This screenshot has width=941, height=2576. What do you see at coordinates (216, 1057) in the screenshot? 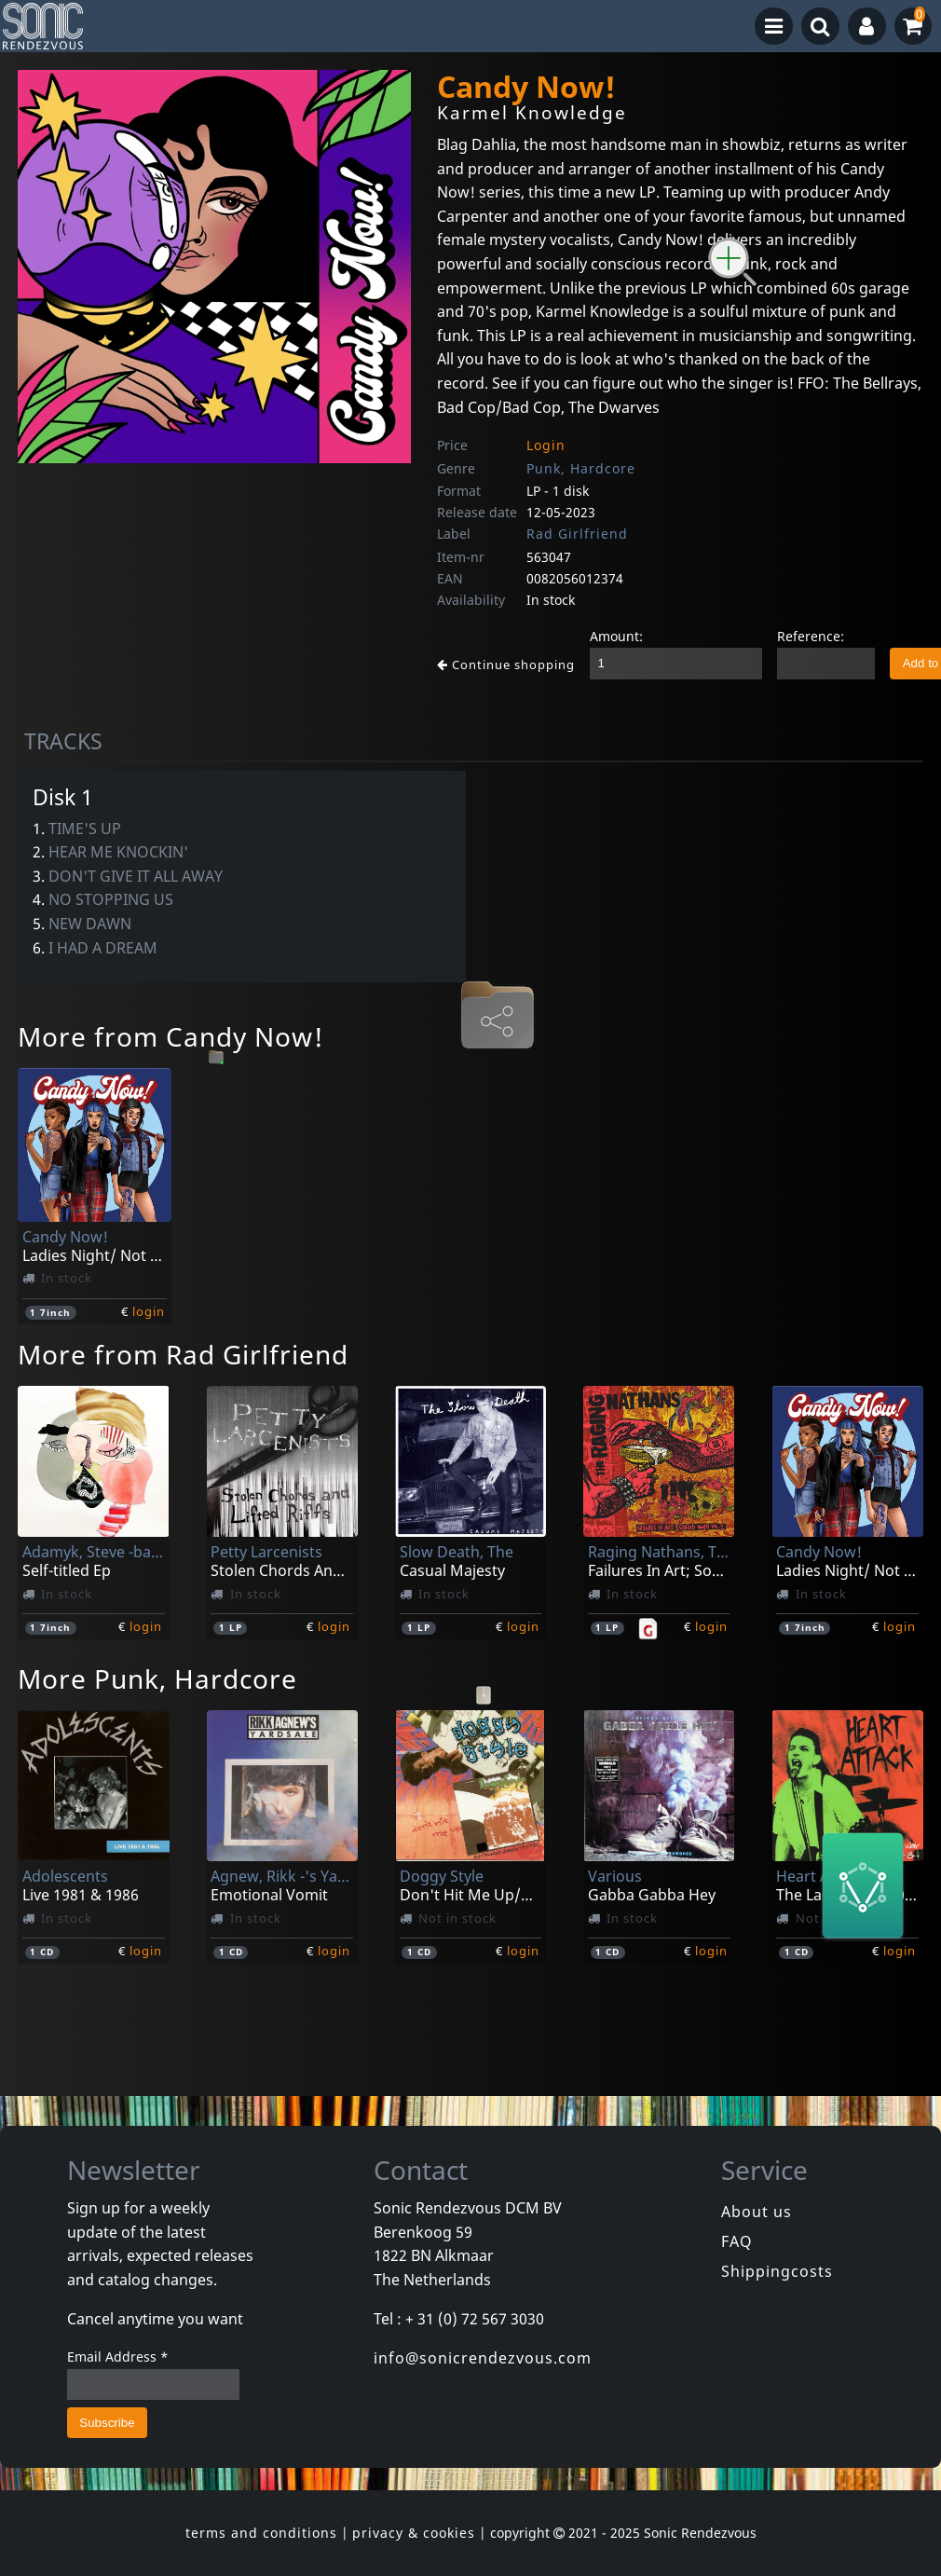
I see `create a new folder` at bounding box center [216, 1057].